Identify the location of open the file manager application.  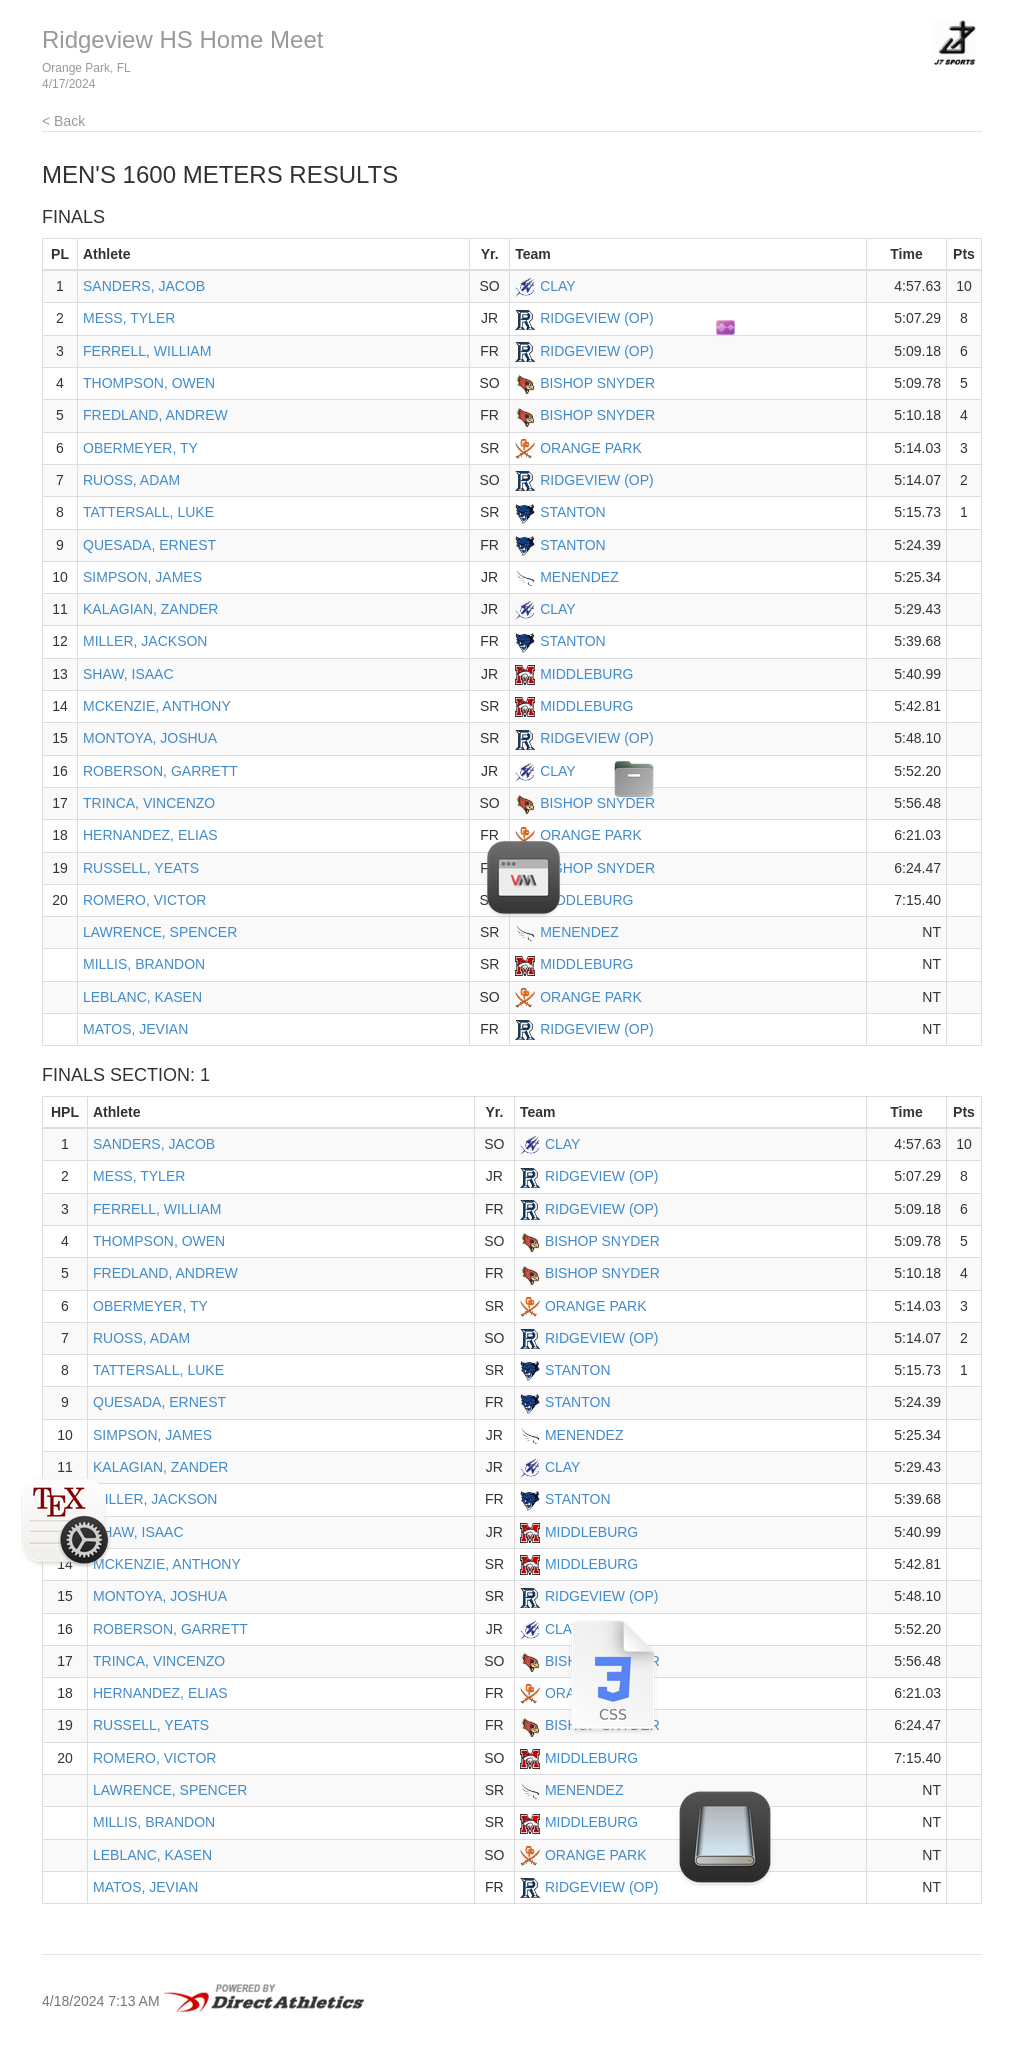
(634, 779).